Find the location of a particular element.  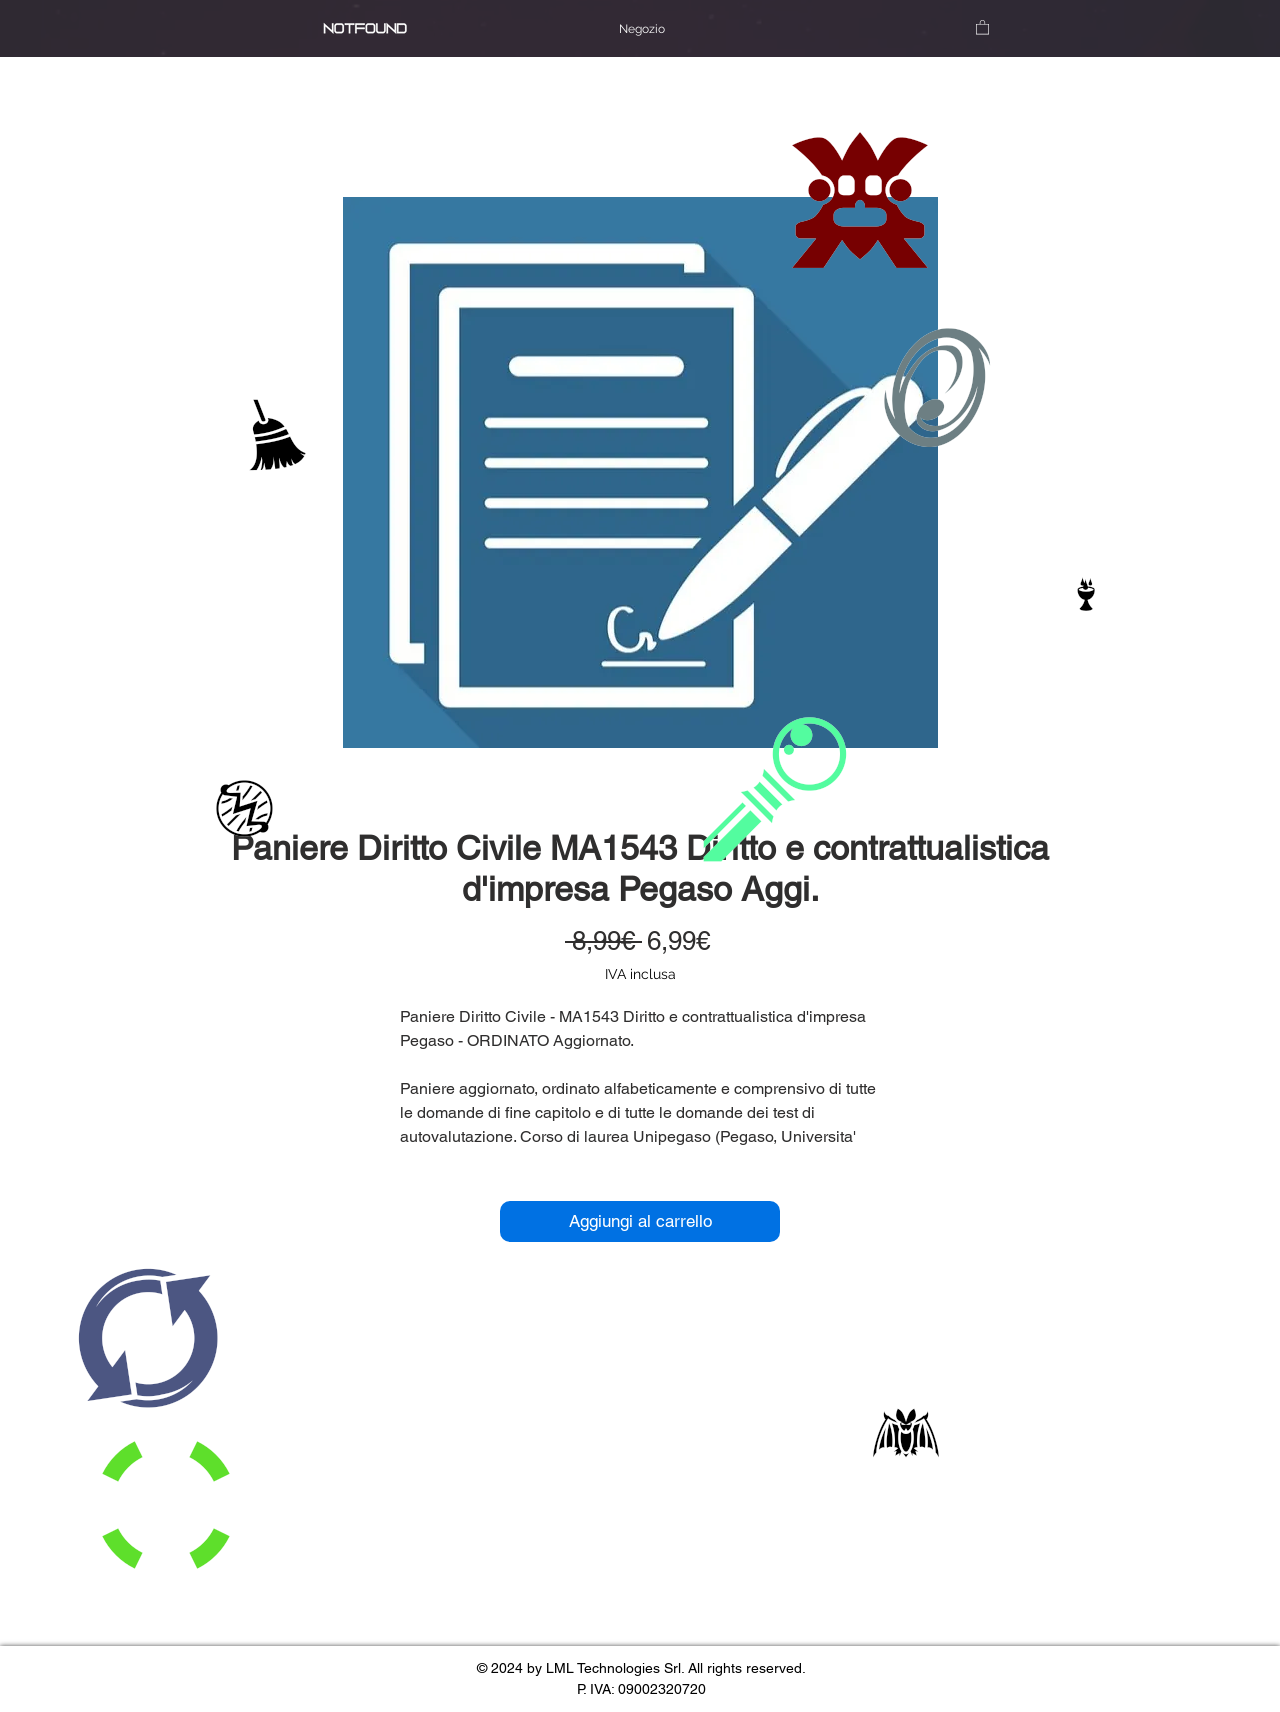

tap to select an item or target is located at coordinates (166, 1505).